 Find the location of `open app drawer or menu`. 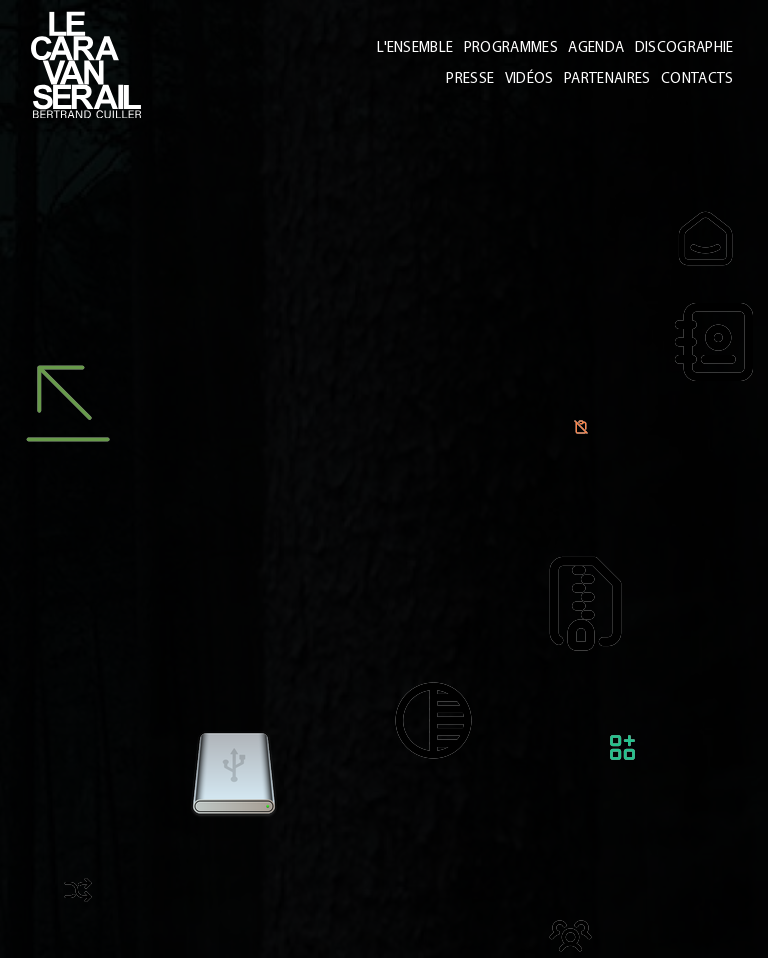

open app drawer or menu is located at coordinates (622, 747).